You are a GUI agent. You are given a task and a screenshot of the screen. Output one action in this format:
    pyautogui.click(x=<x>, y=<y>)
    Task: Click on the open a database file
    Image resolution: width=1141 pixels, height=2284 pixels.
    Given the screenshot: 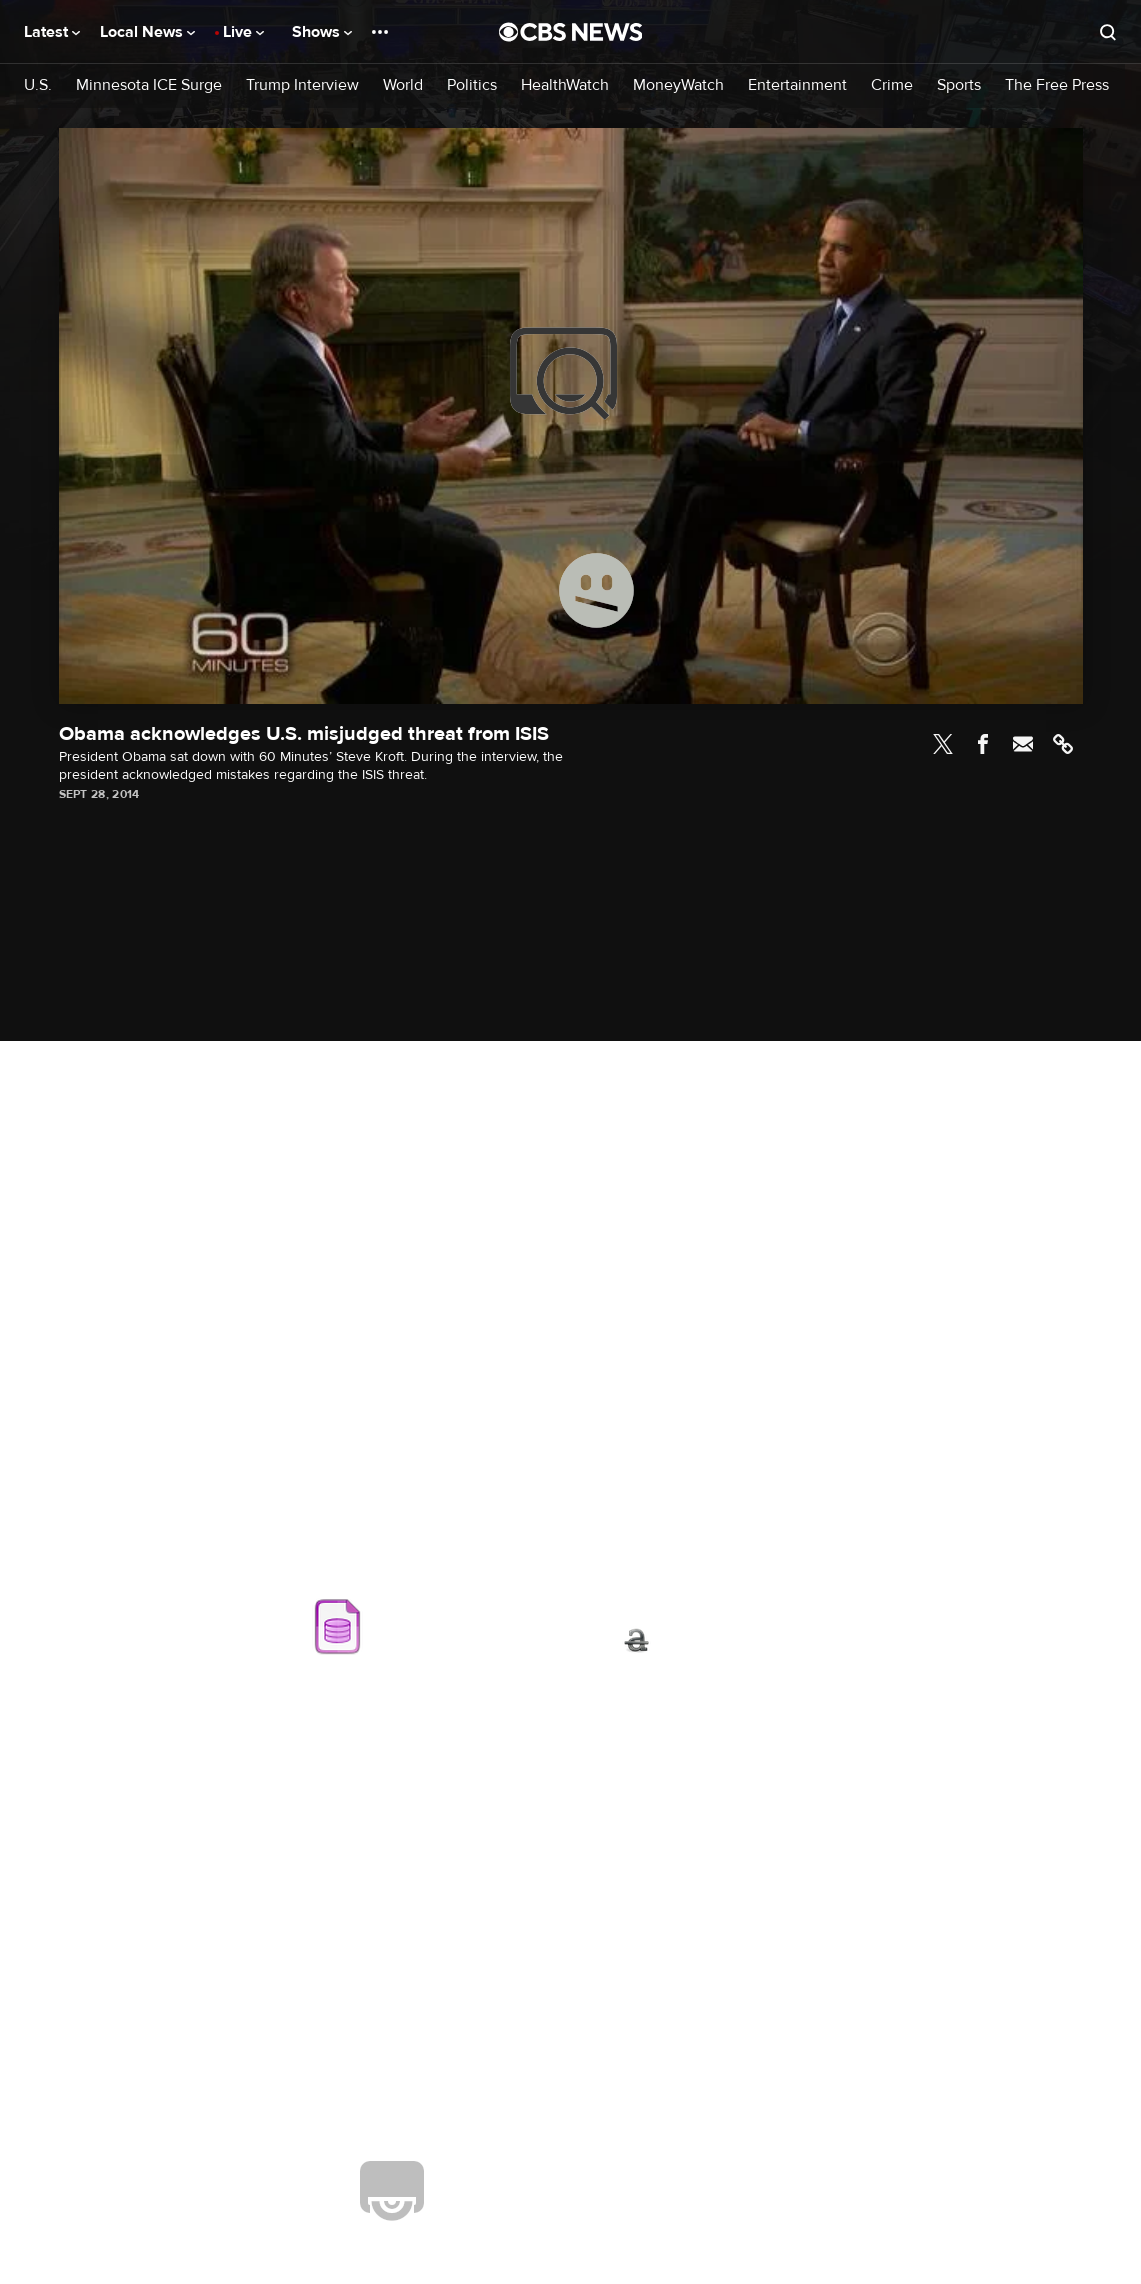 What is the action you would take?
    pyautogui.click(x=337, y=1626)
    